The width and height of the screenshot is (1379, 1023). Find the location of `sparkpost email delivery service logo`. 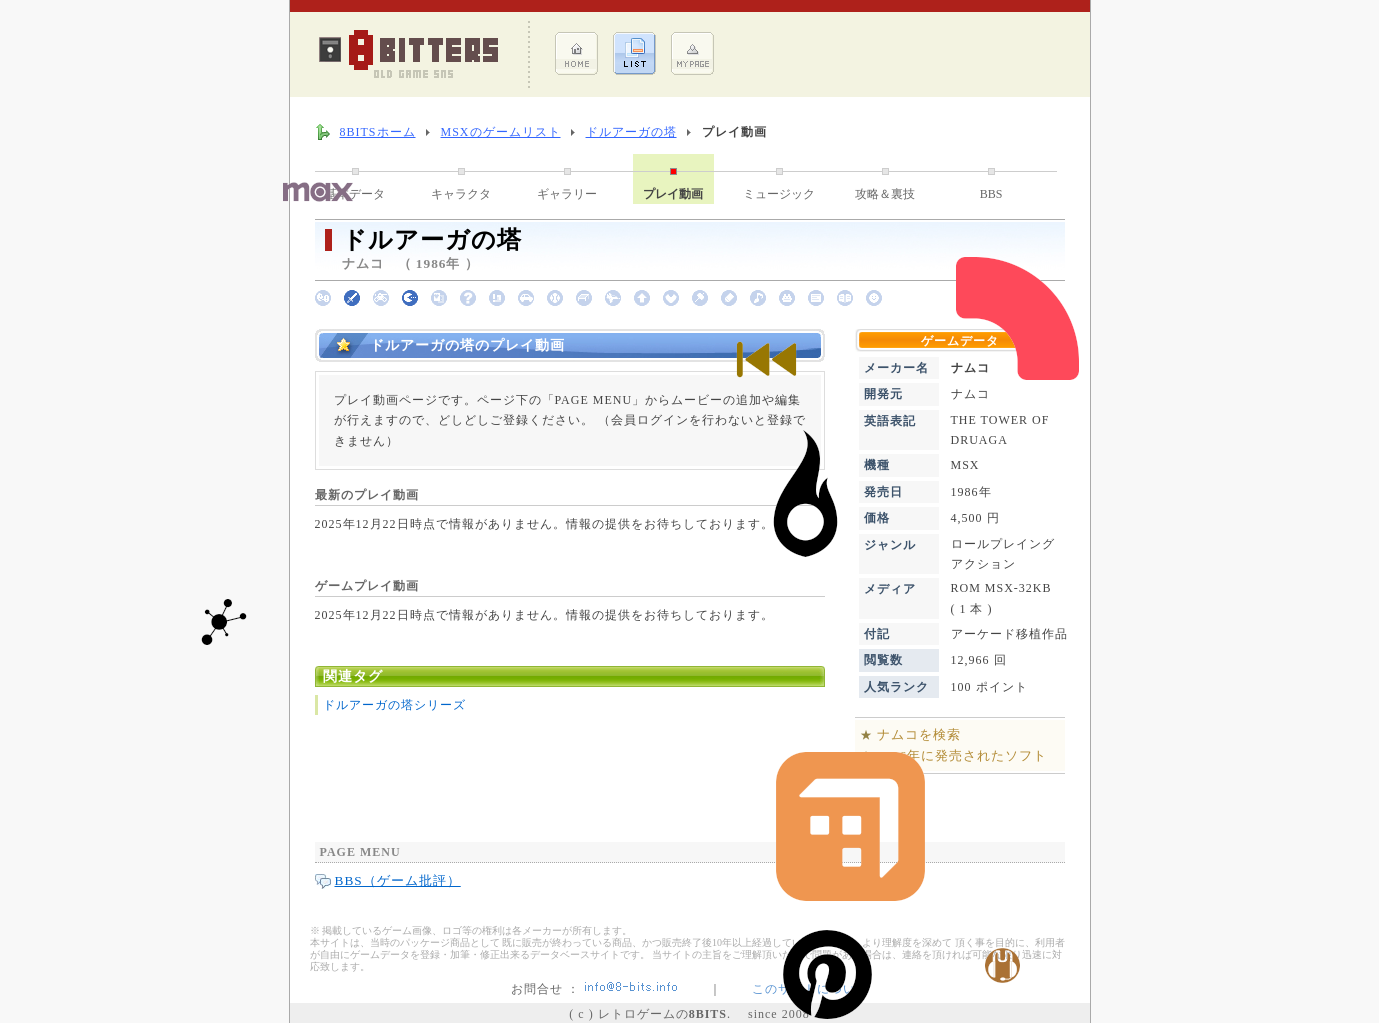

sparkpost email delivery service logo is located at coordinates (805, 493).